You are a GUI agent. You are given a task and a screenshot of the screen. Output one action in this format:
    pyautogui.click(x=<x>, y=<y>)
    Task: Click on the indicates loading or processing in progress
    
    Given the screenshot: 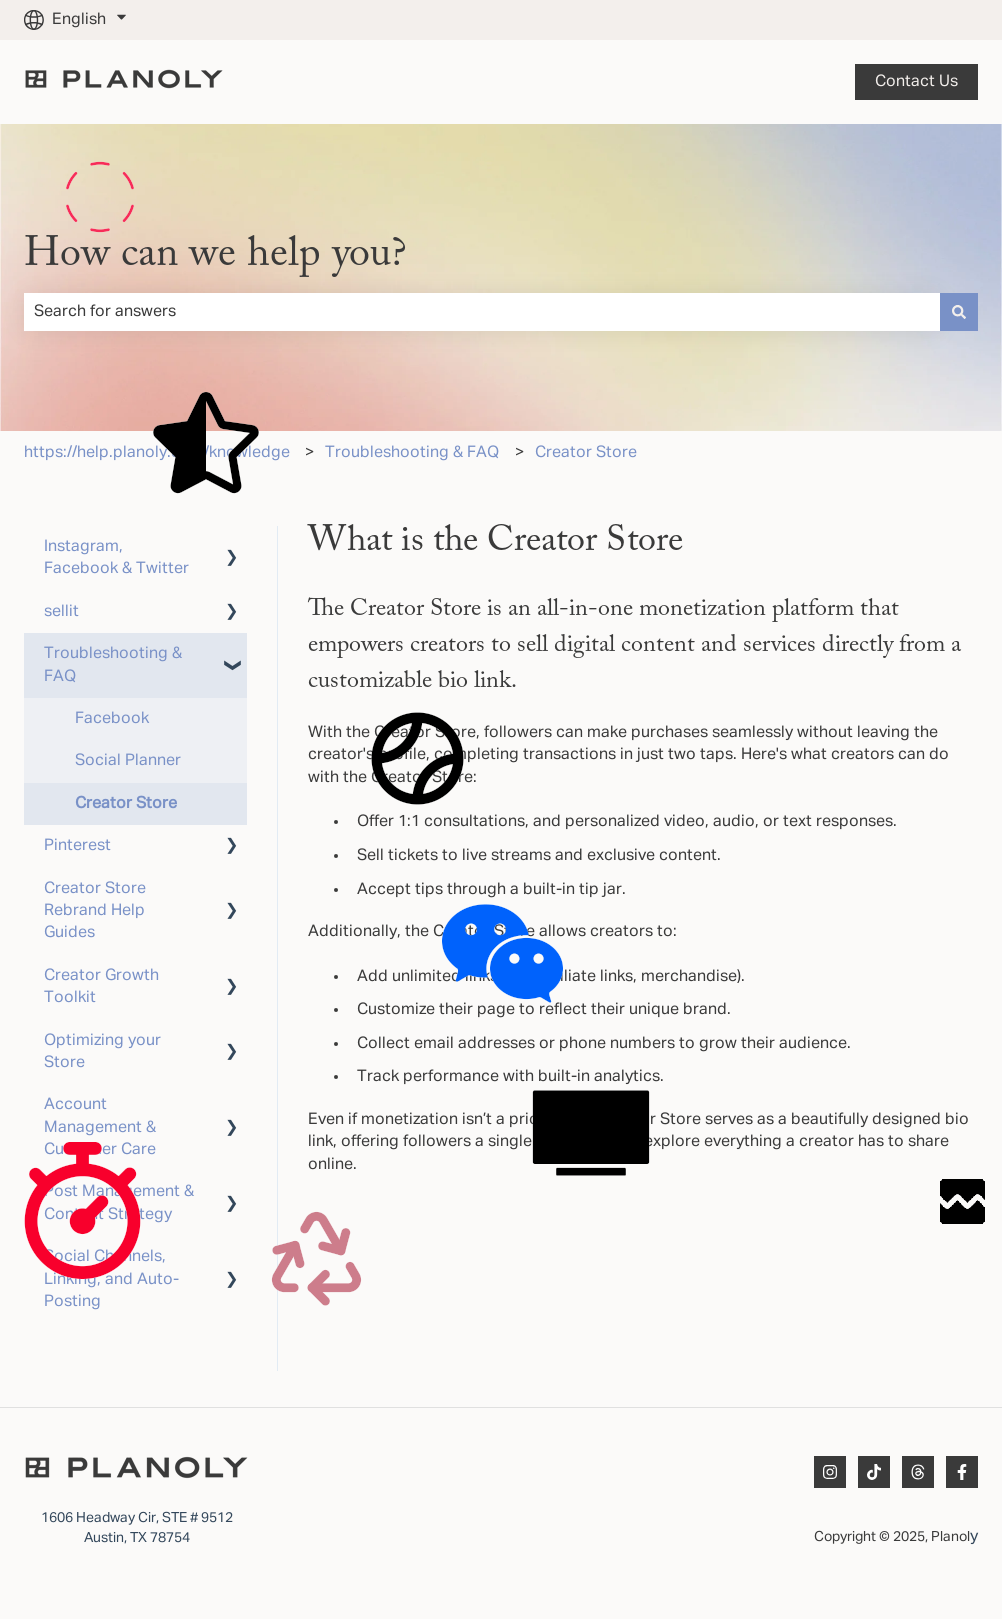 What is the action you would take?
    pyautogui.click(x=100, y=197)
    